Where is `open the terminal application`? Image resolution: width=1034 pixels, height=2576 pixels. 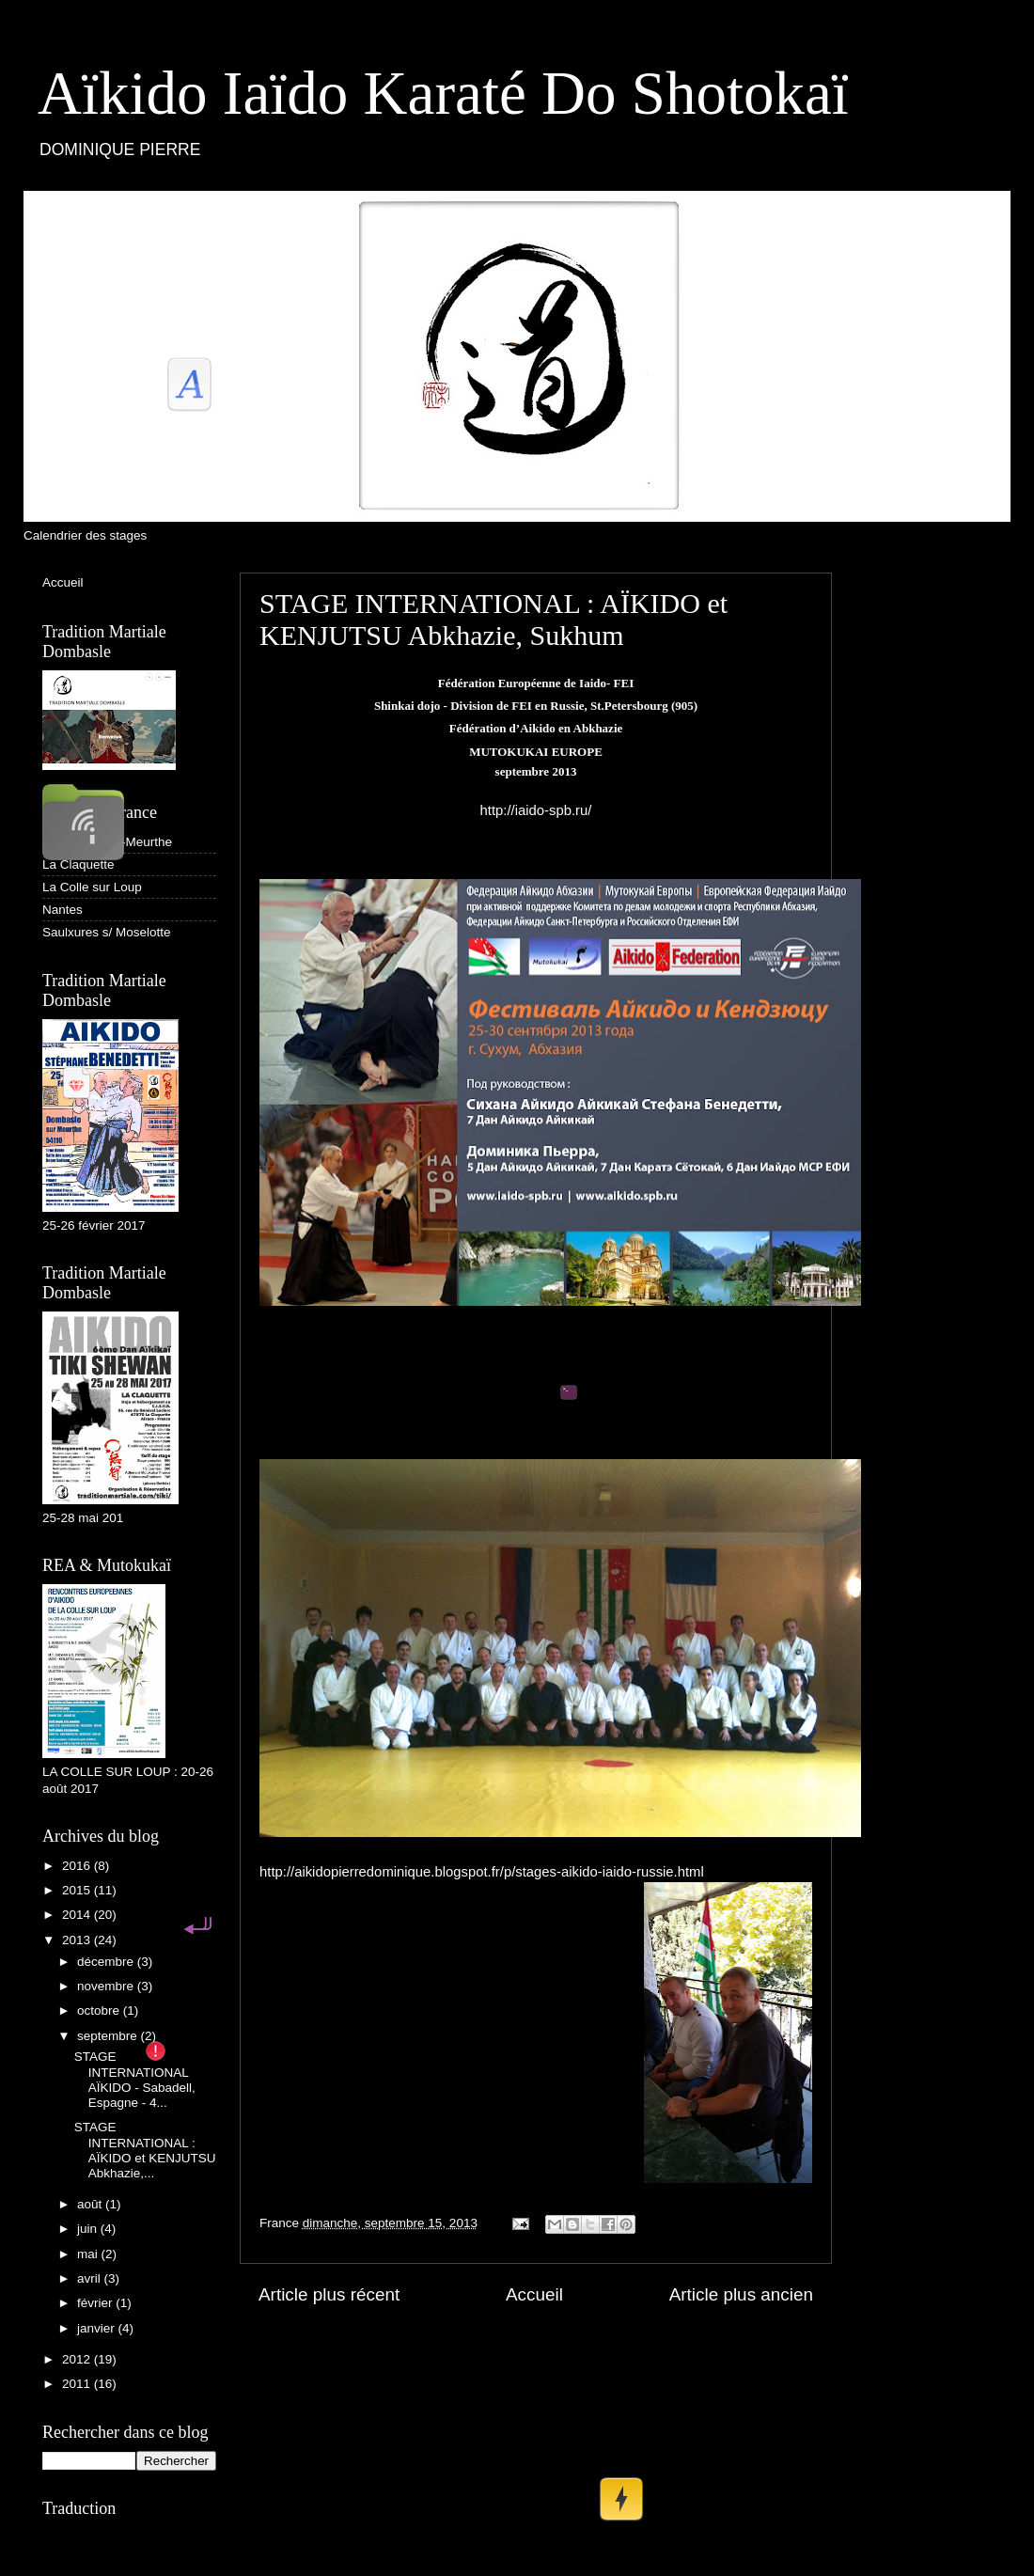
open the terminal application is located at coordinates (569, 1392).